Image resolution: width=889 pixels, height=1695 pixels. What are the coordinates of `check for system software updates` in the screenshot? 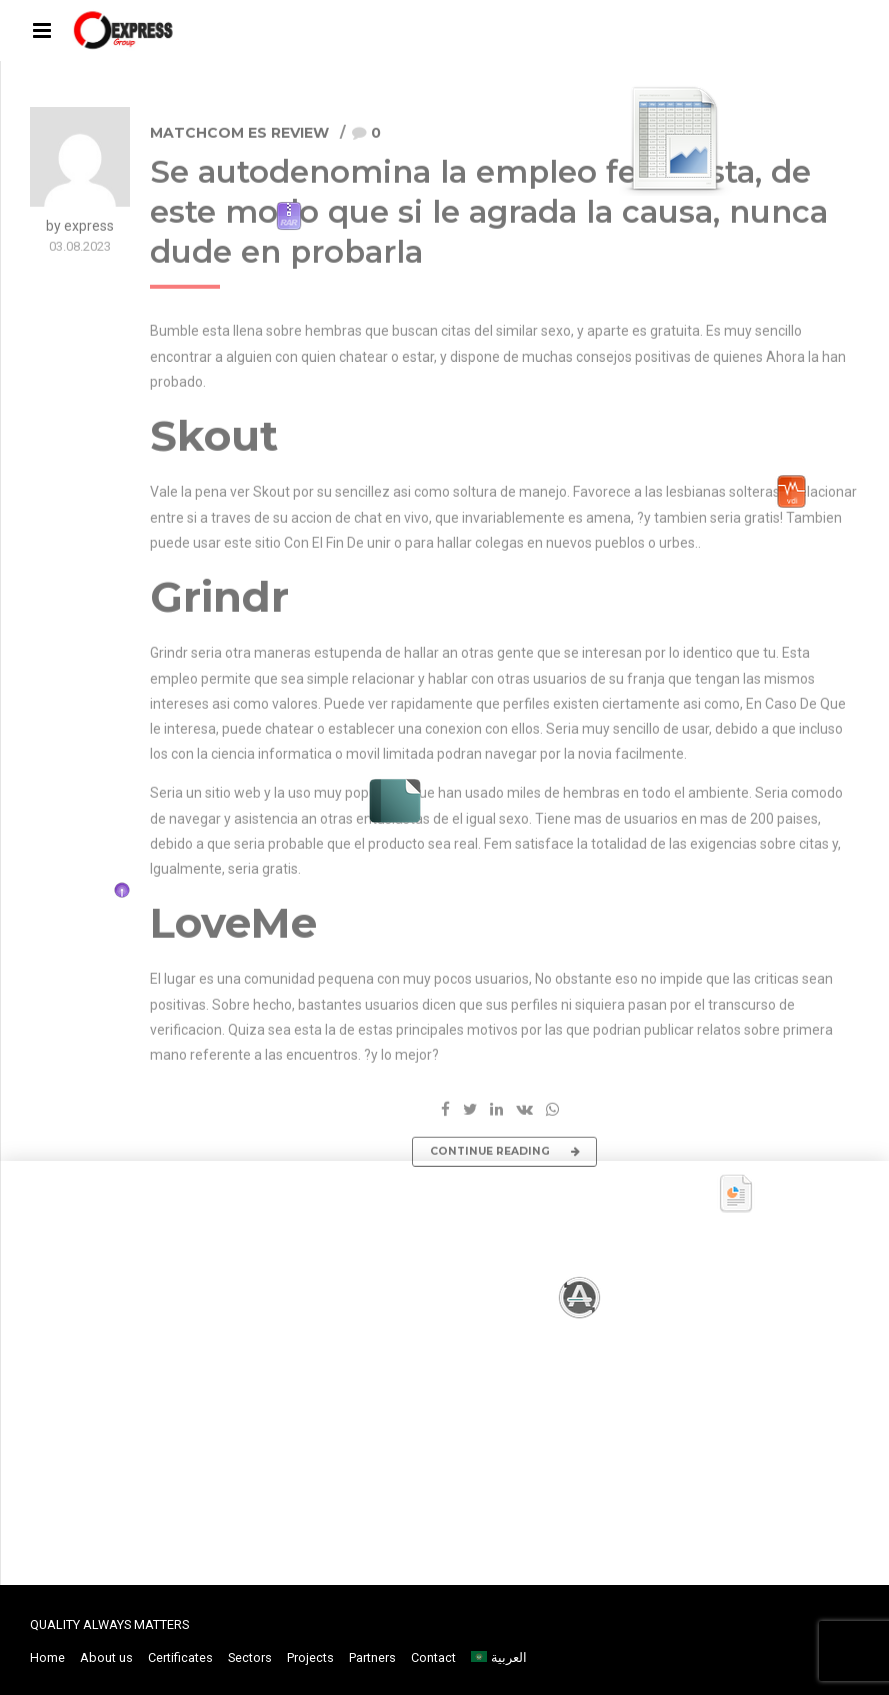 It's located at (579, 1297).